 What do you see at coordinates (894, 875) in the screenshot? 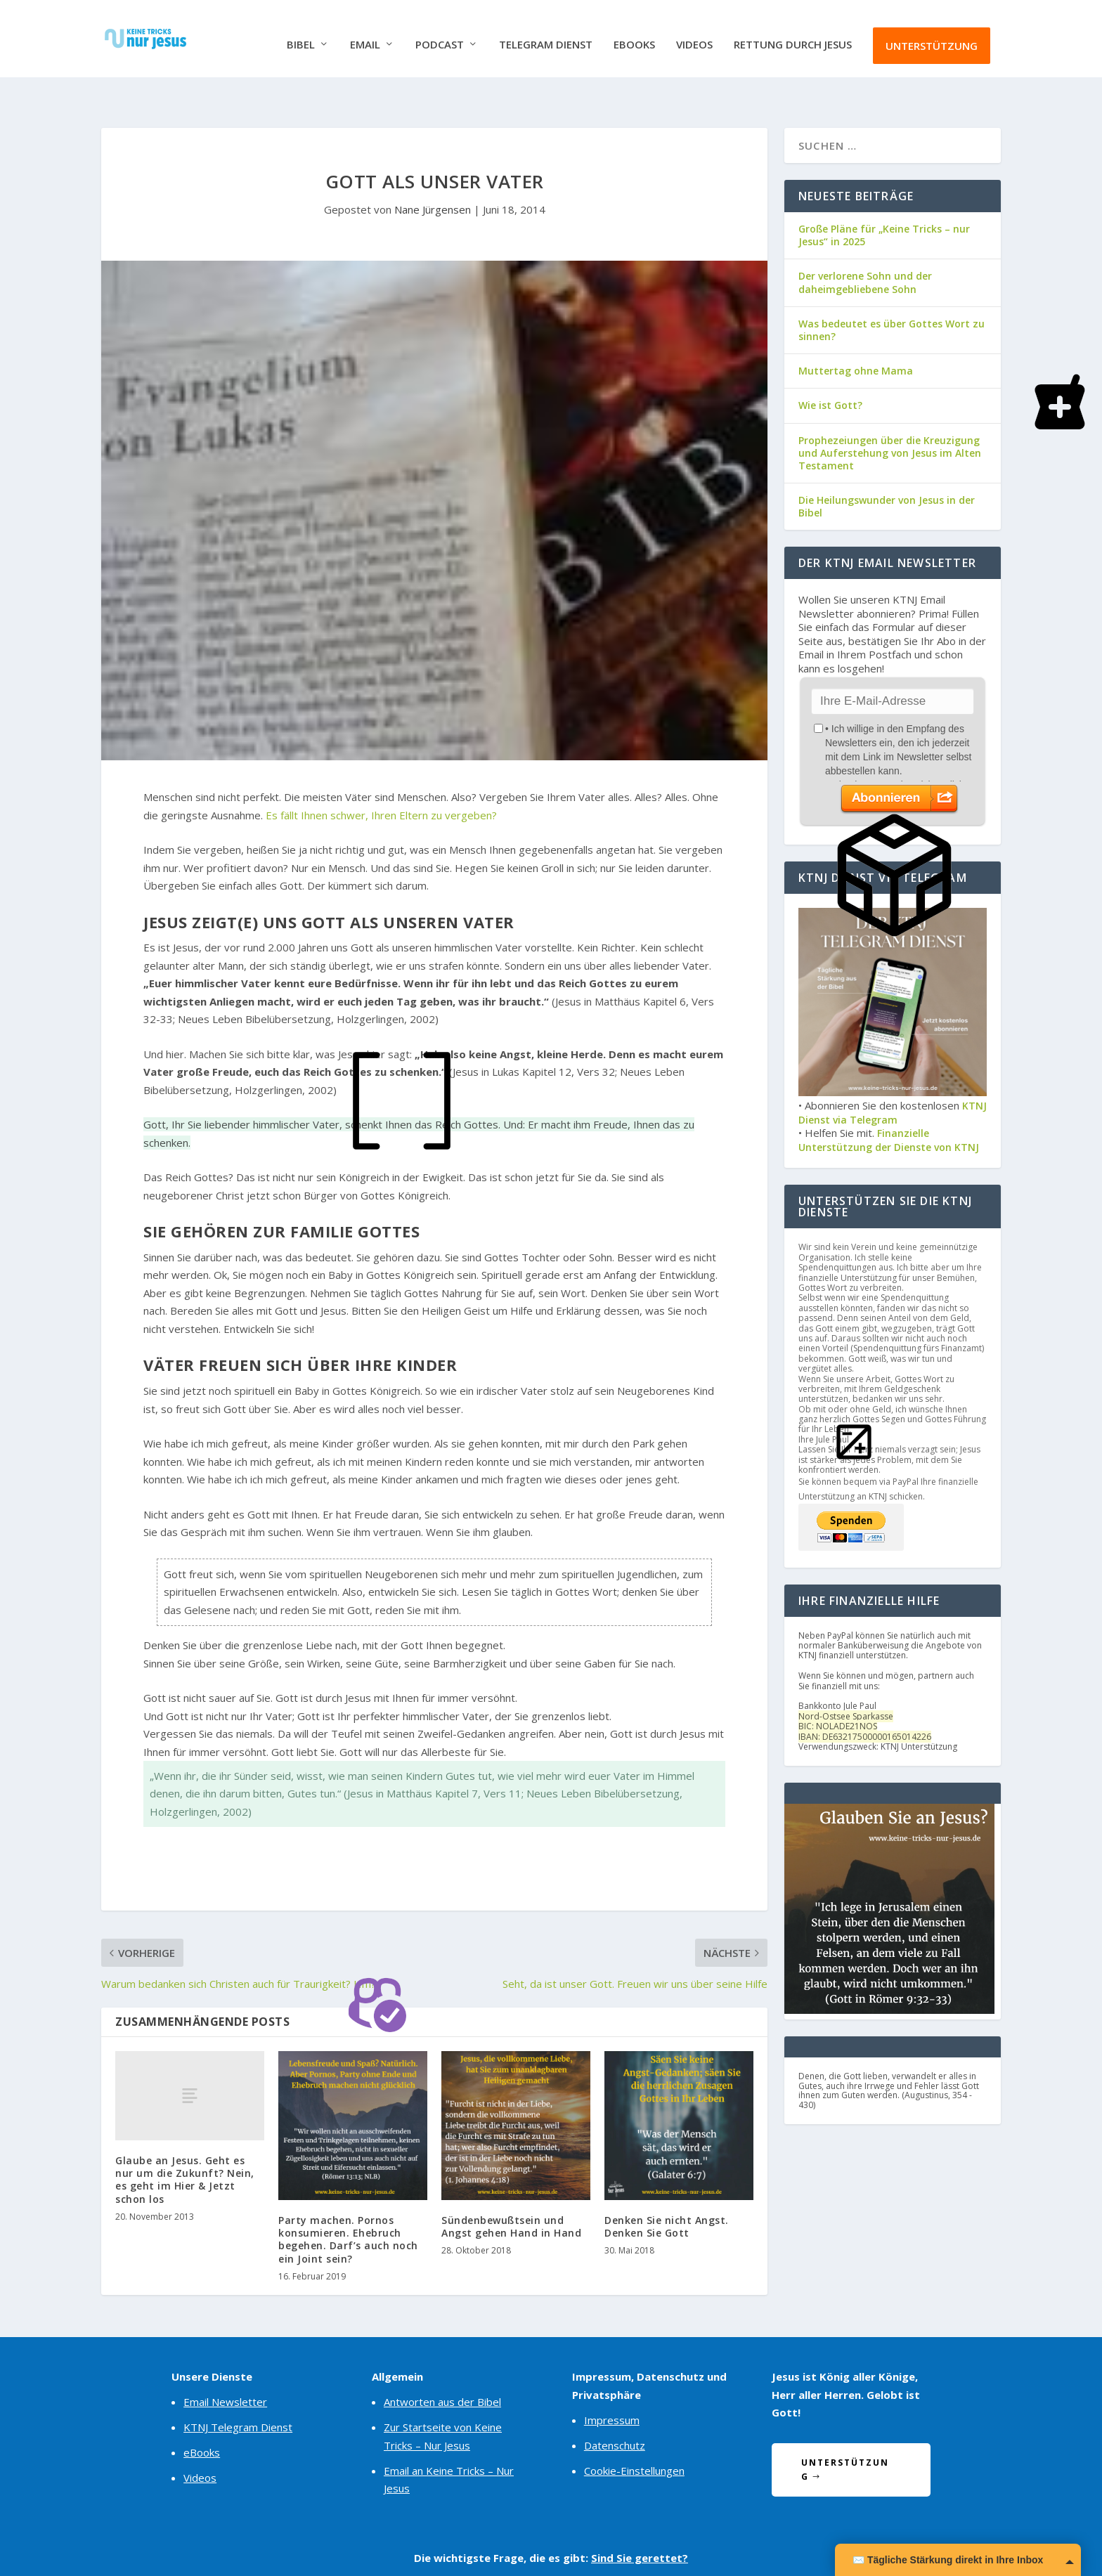
I see `open CodeSandbox development environment` at bounding box center [894, 875].